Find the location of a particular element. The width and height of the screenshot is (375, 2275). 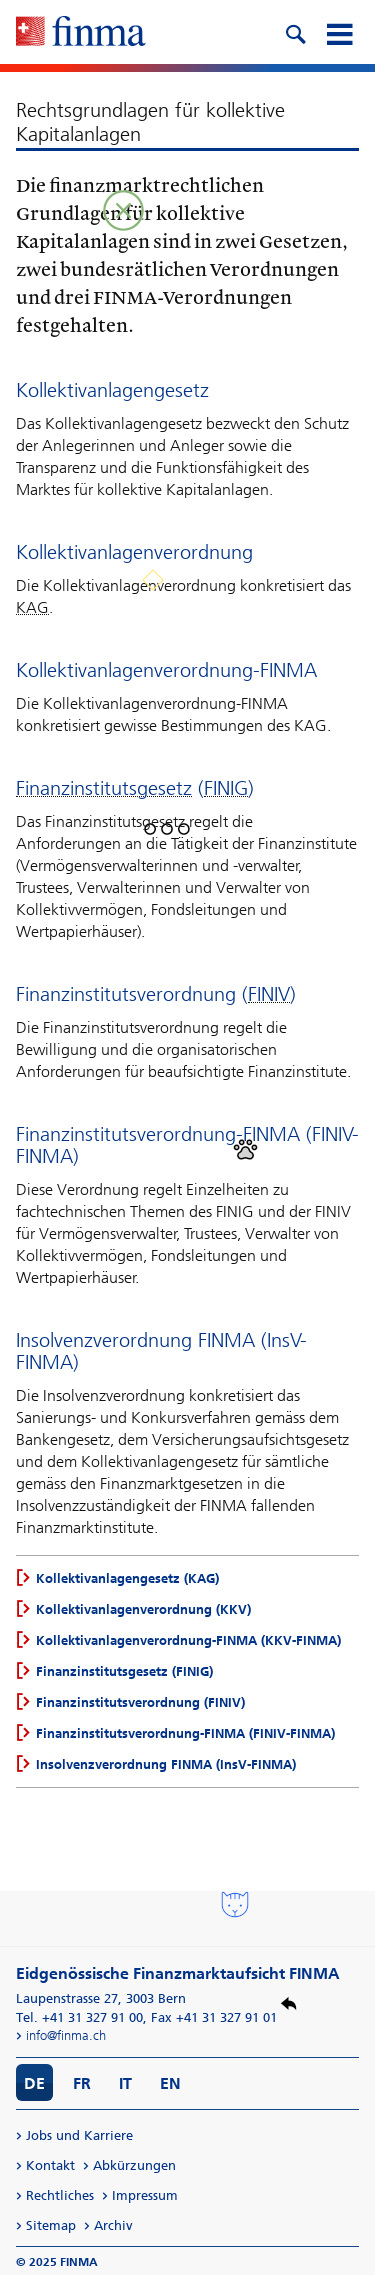

view pet or animal-related content is located at coordinates (235, 1904).